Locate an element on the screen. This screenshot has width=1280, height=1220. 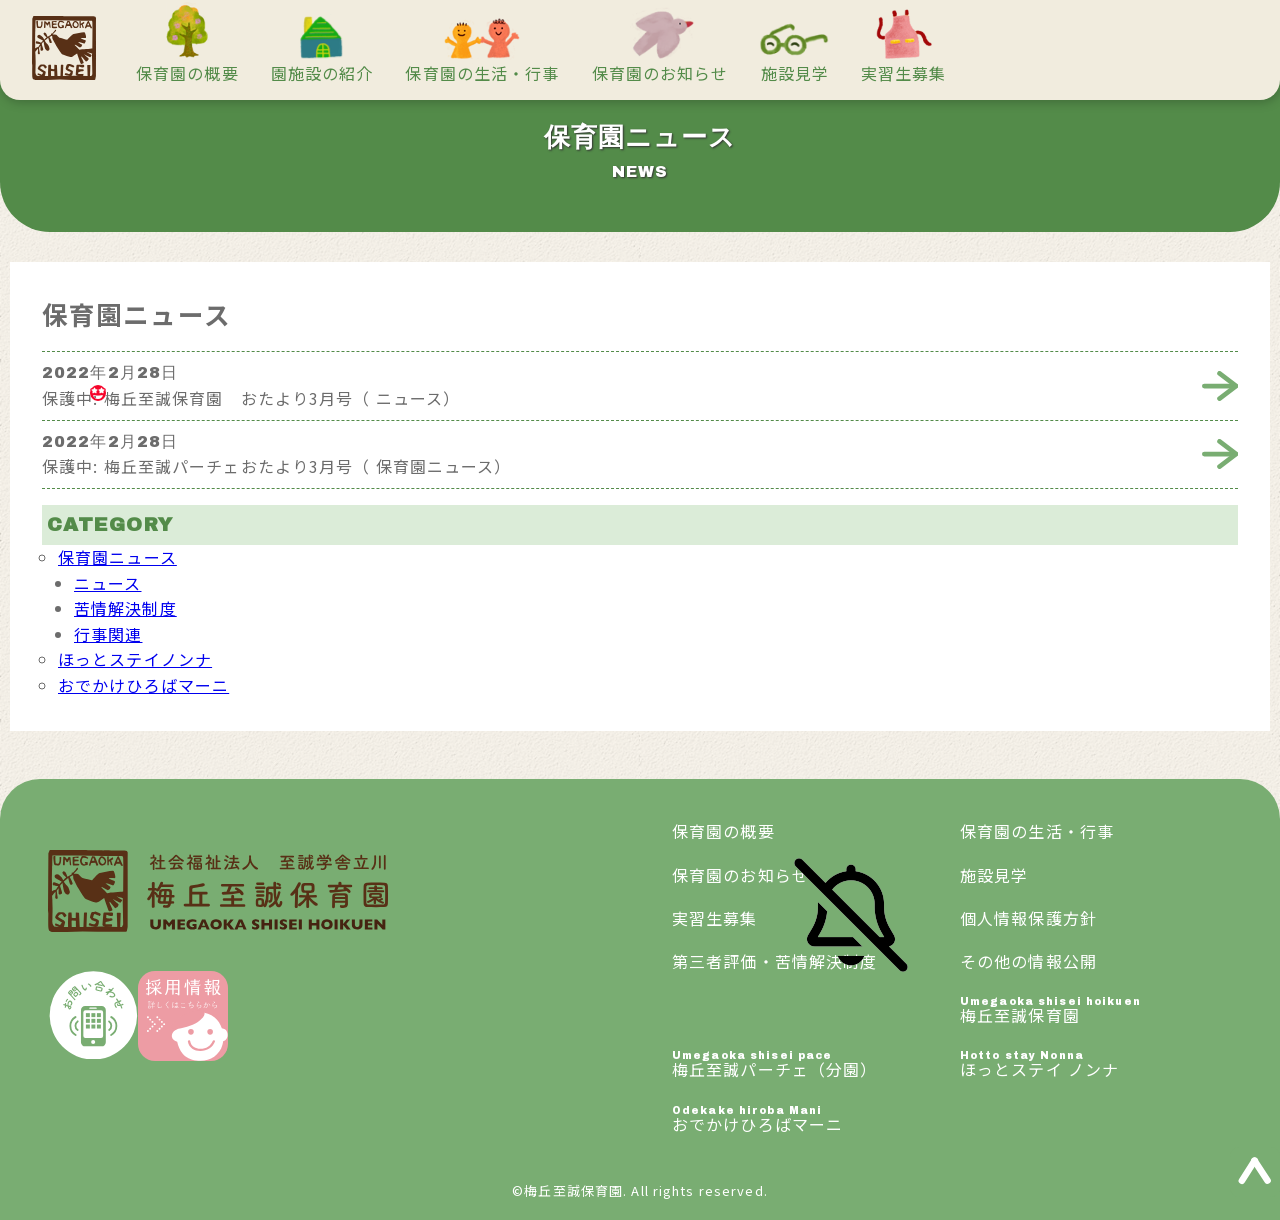
indicates a top-rated or favorite item is located at coordinates (98, 393).